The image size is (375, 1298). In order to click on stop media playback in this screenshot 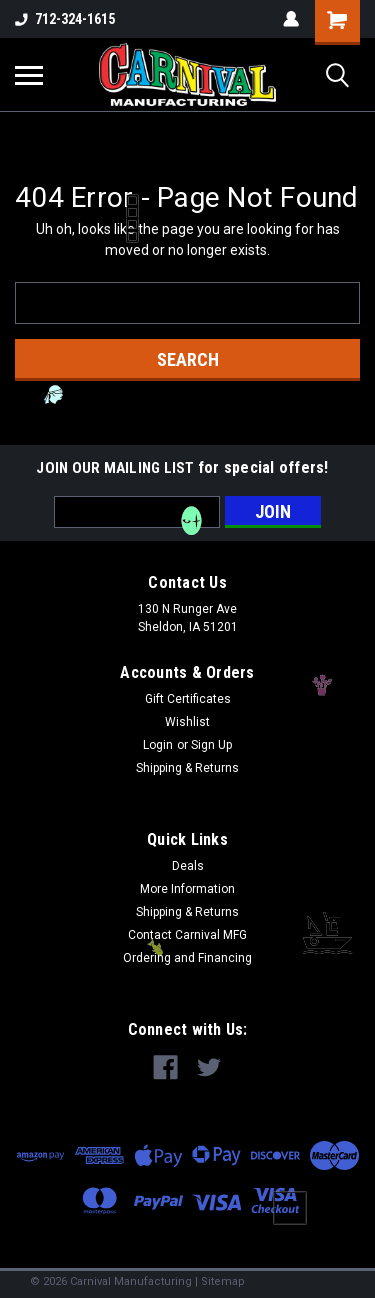, I will do `click(290, 1208)`.